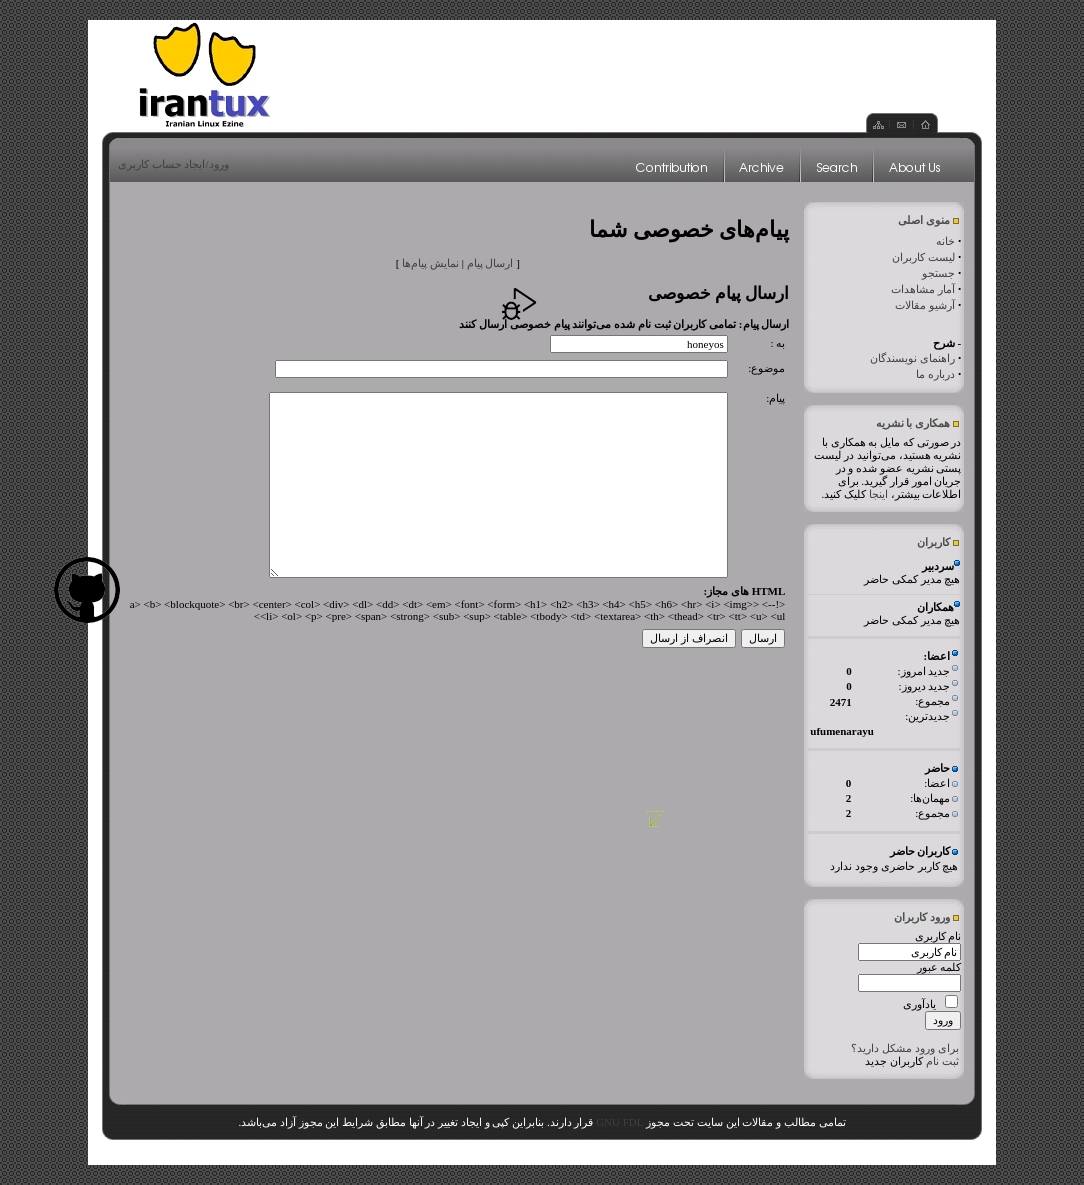 The height and width of the screenshot is (1185, 1084). Describe the element at coordinates (520, 301) in the screenshot. I see `start debugging session` at that location.